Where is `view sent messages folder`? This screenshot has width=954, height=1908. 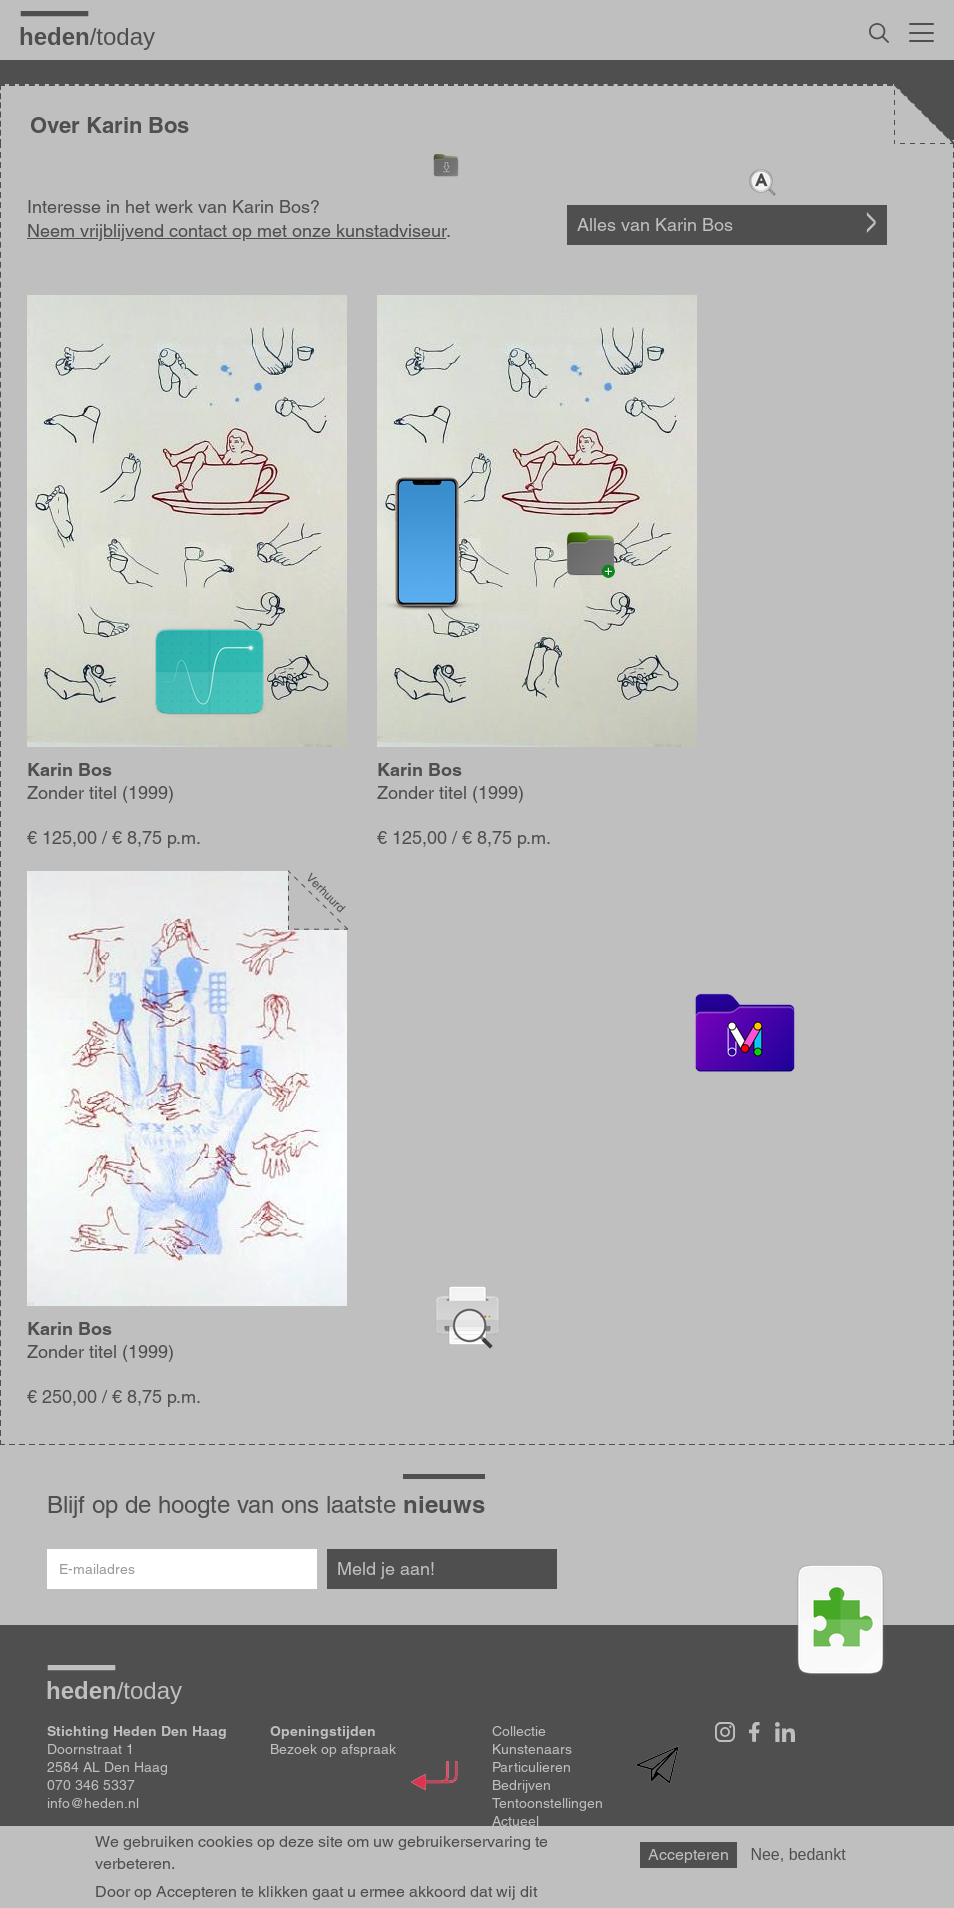
view sent messages folder is located at coordinates (657, 1765).